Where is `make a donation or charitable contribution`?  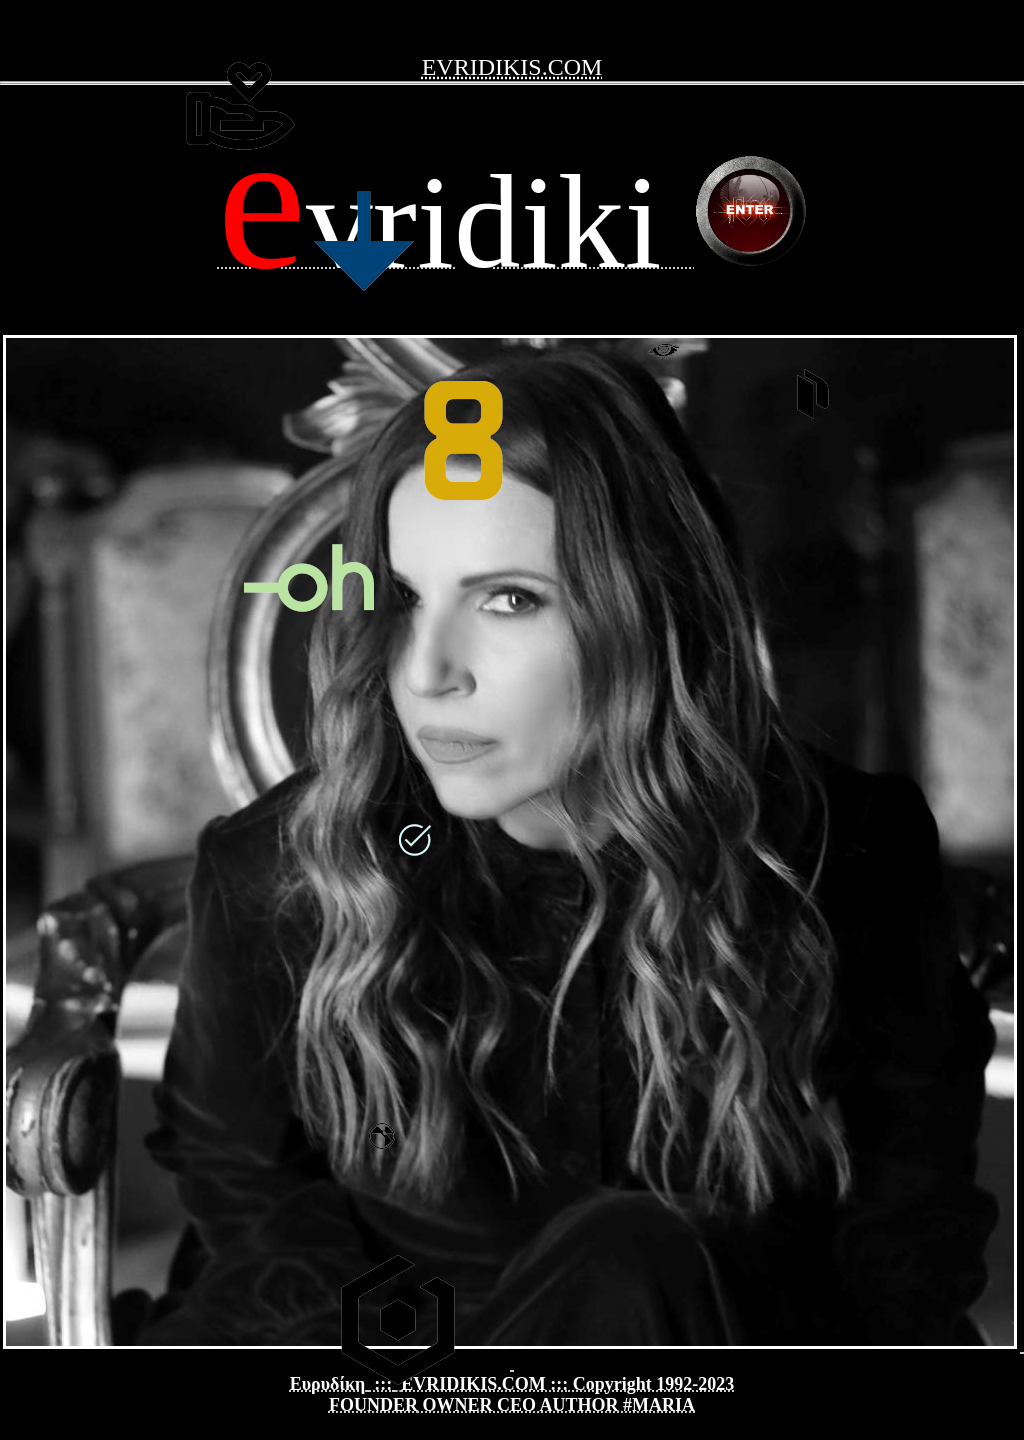
make a donation or charitable contribution is located at coordinates (239, 106).